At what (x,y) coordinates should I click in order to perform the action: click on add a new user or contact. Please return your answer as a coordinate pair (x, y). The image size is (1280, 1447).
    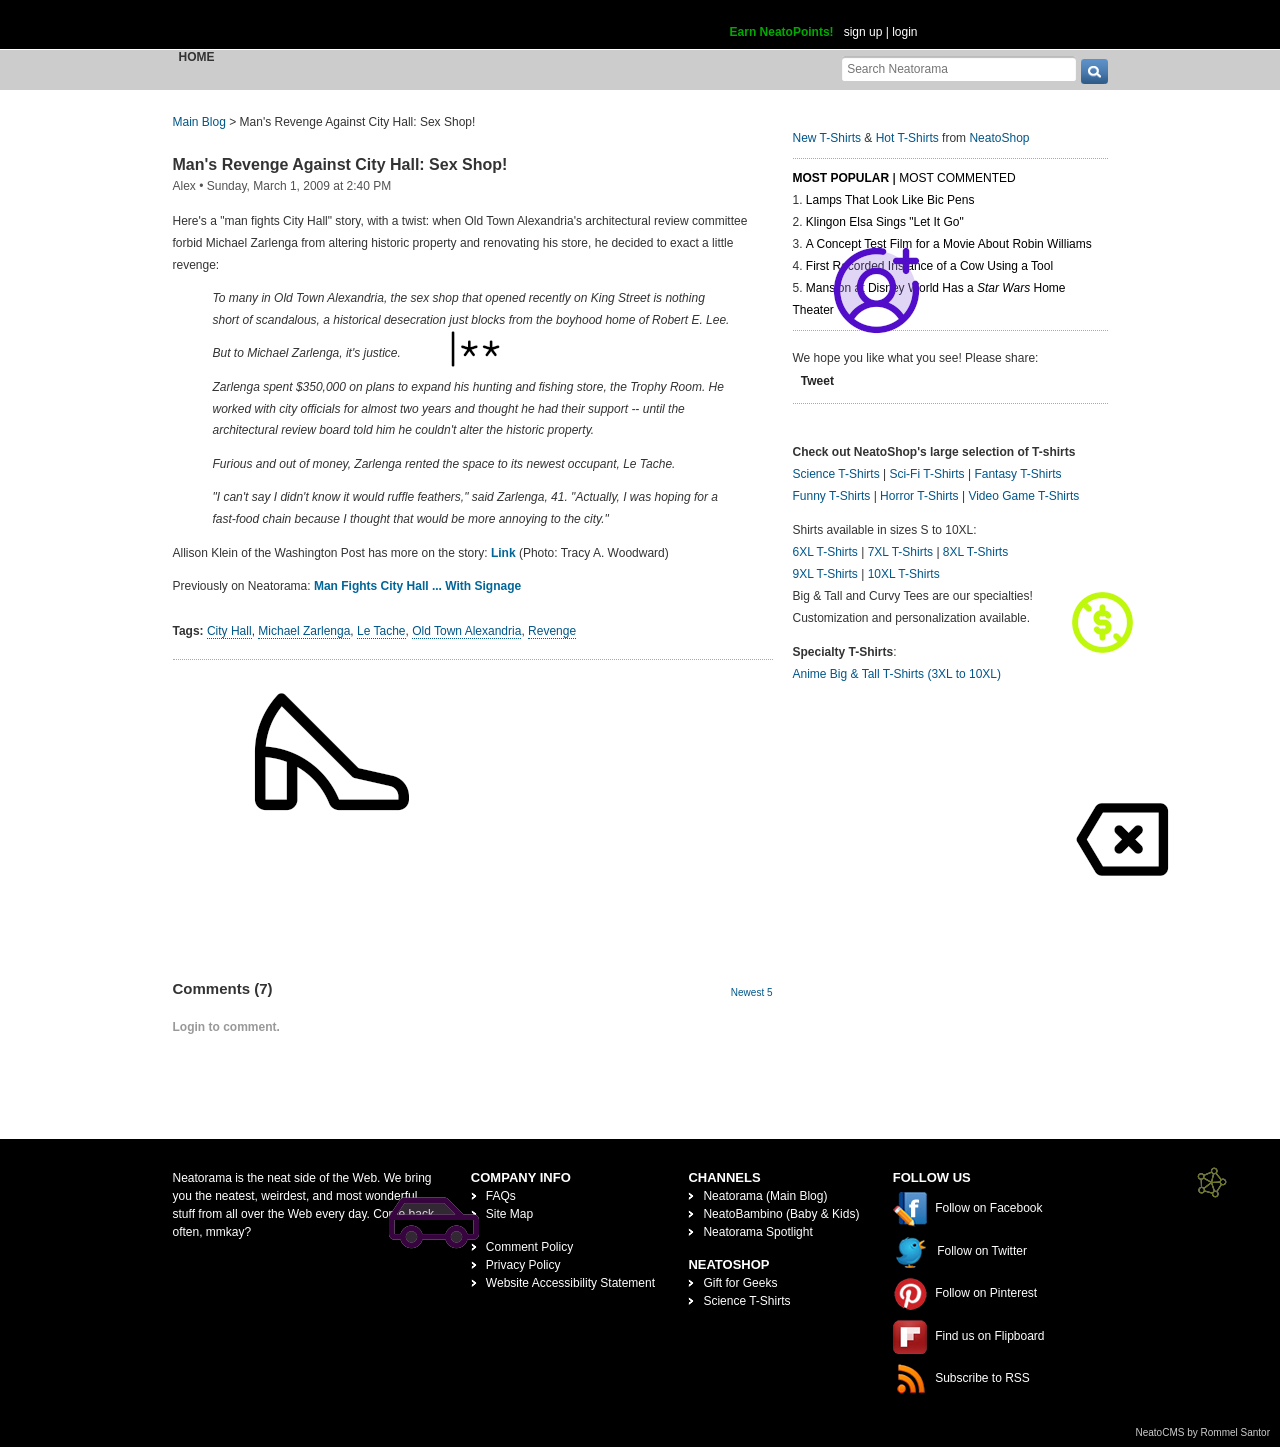
    Looking at the image, I should click on (876, 290).